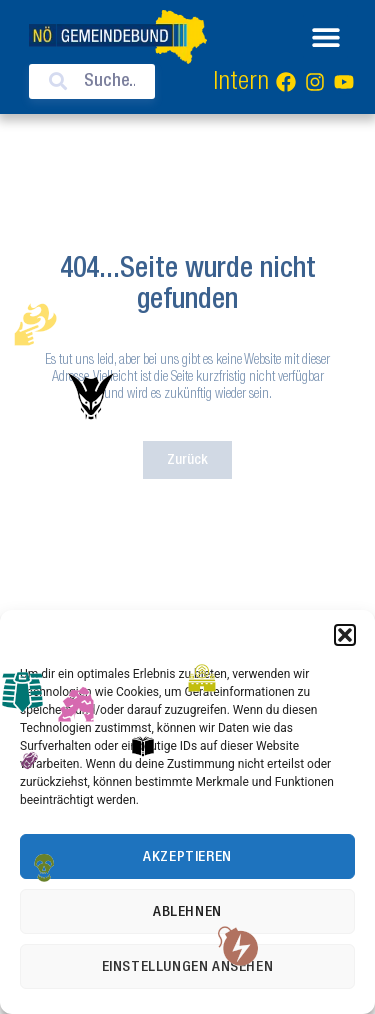 The image size is (375, 1014). What do you see at coordinates (22, 692) in the screenshot?
I see `equip metal skirt armor piece` at bounding box center [22, 692].